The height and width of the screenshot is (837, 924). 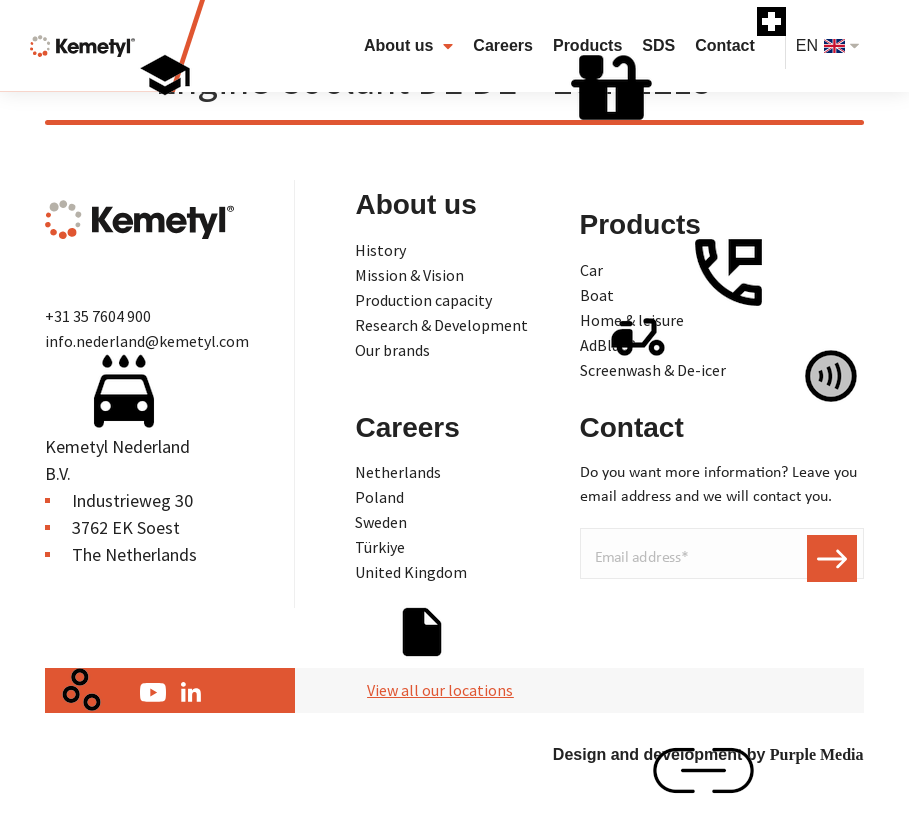 I want to click on access a file or document, so click(x=422, y=632).